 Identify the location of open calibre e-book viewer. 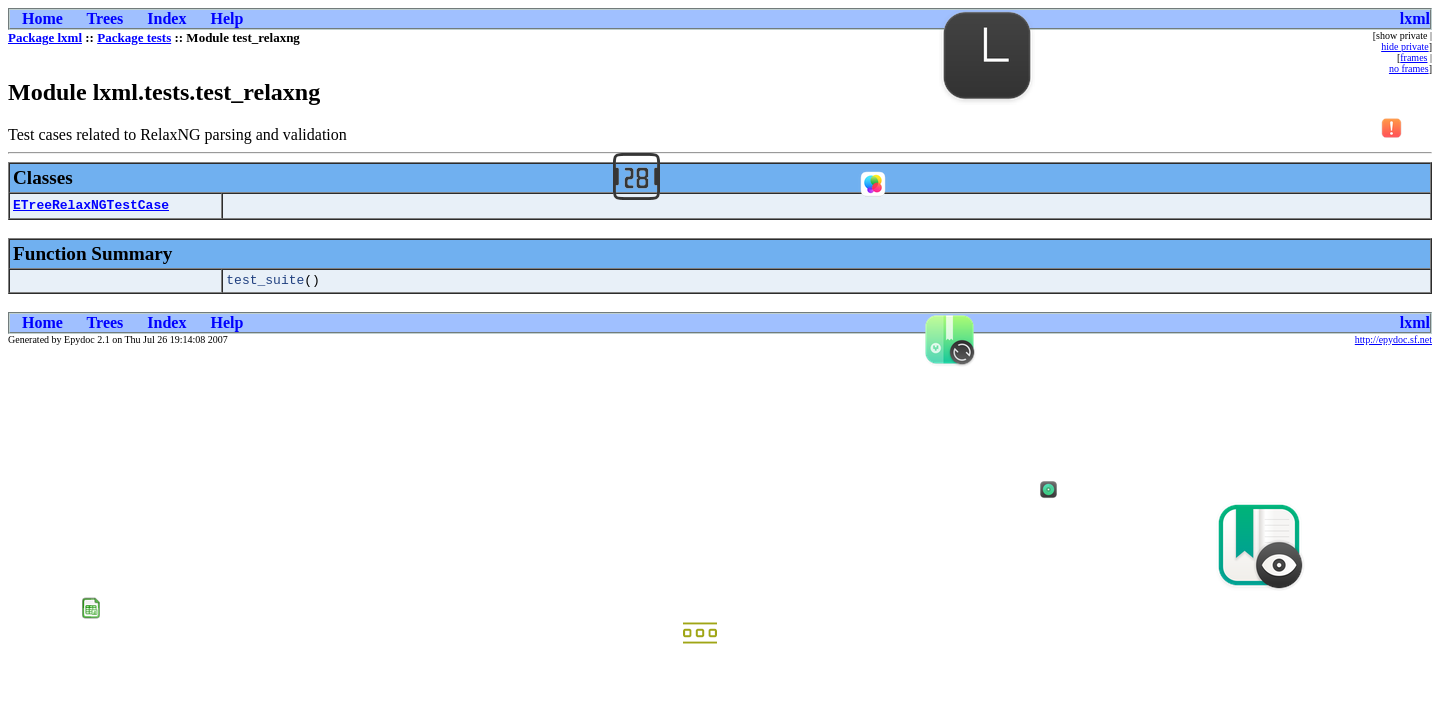
(1259, 545).